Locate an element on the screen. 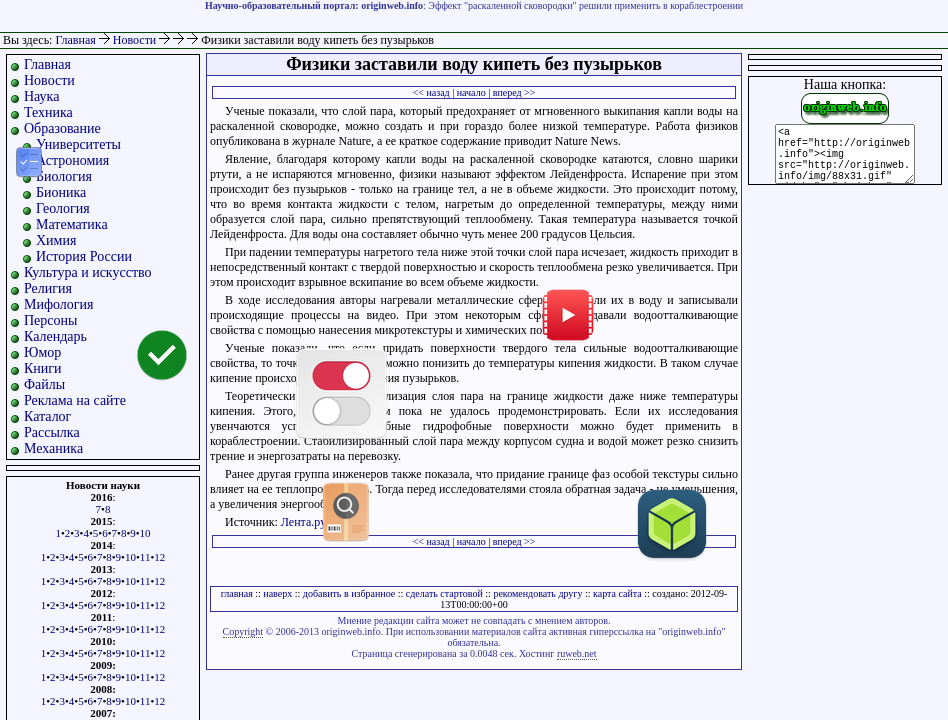 The width and height of the screenshot is (948, 720). open work tasks or to-do list is located at coordinates (29, 162).